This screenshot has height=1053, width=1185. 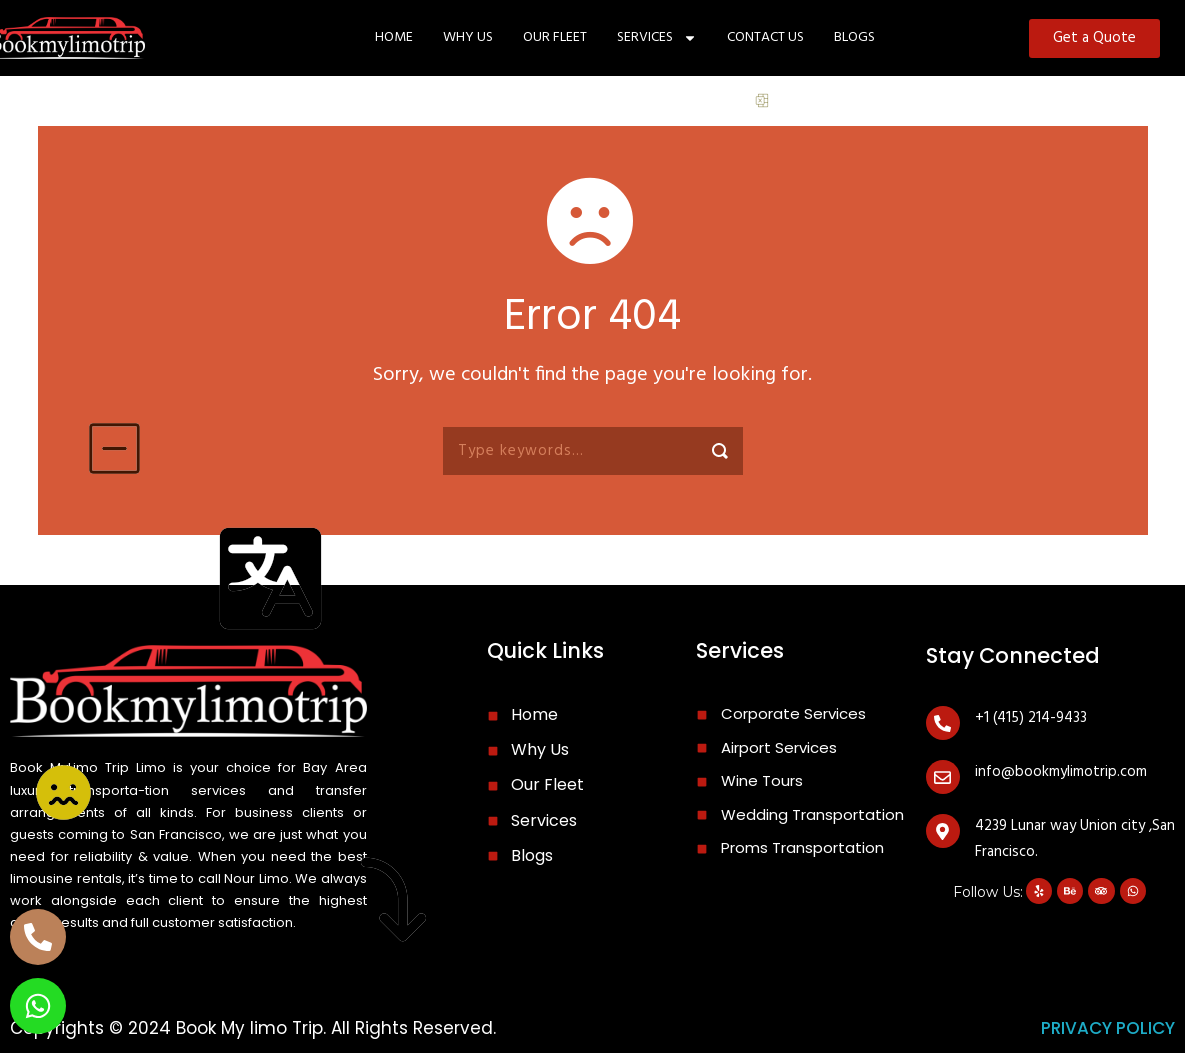 What do you see at coordinates (393, 899) in the screenshot?
I see `redirect or forward content downward` at bounding box center [393, 899].